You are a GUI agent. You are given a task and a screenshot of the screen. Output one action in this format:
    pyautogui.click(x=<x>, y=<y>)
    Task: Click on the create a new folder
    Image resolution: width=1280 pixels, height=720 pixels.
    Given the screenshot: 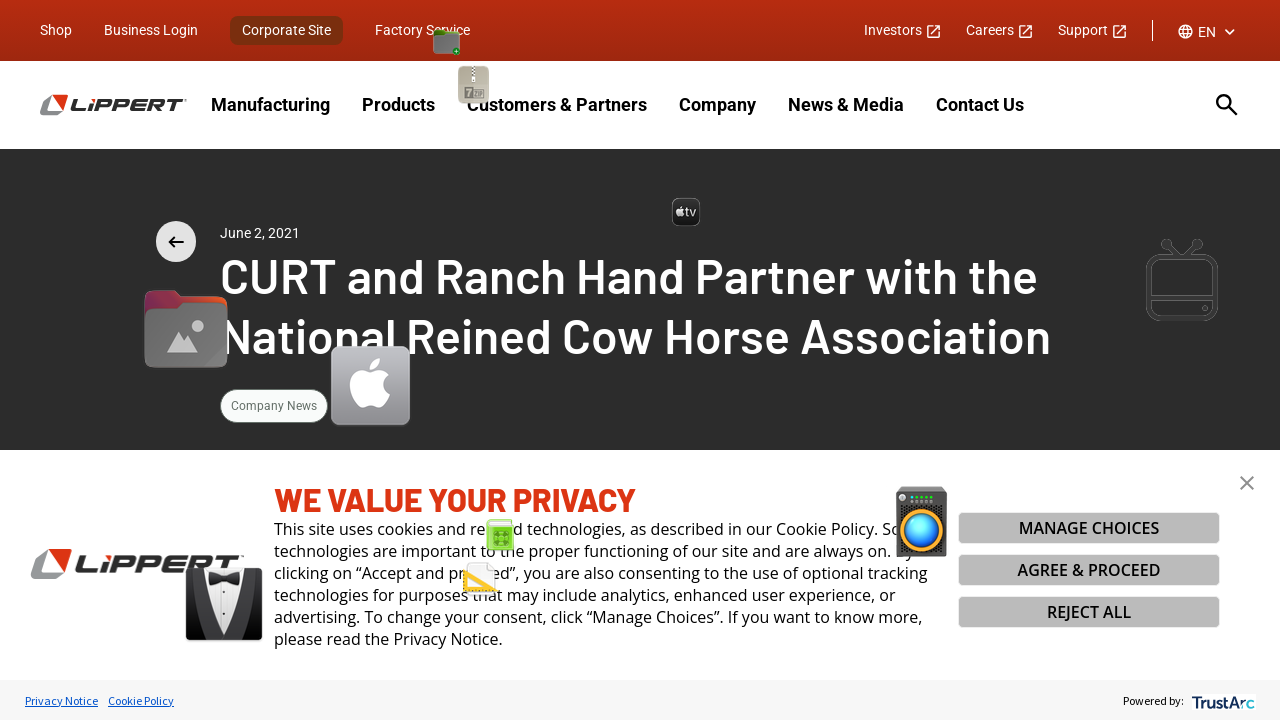 What is the action you would take?
    pyautogui.click(x=446, y=41)
    